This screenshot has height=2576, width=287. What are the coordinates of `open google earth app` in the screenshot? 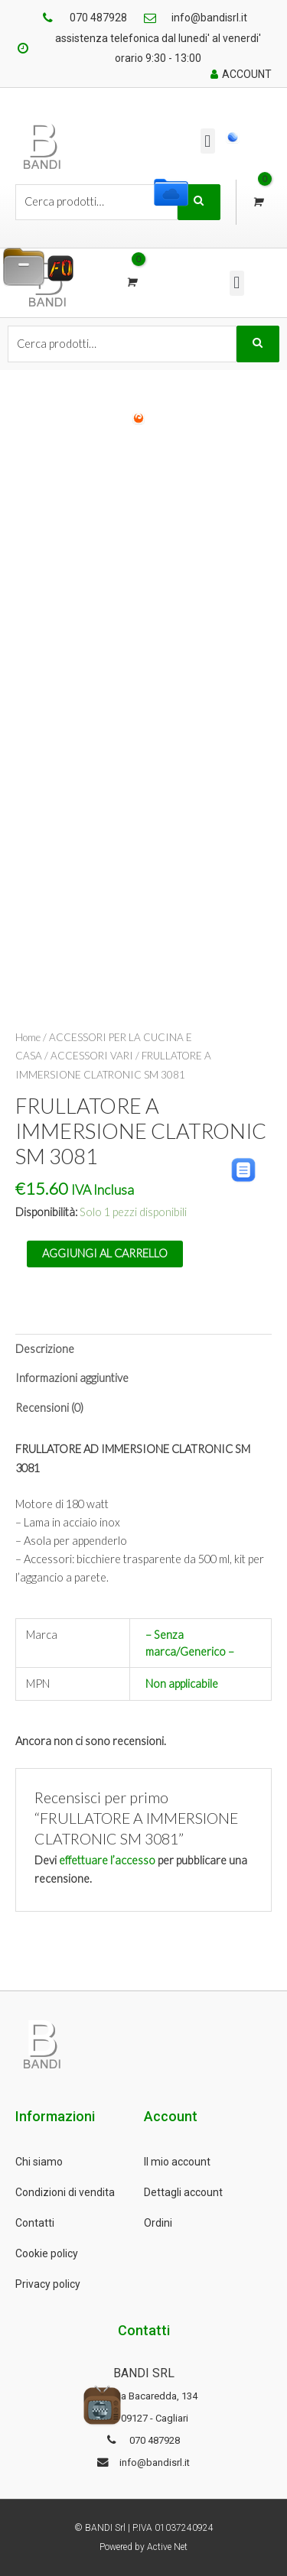 It's located at (233, 137).